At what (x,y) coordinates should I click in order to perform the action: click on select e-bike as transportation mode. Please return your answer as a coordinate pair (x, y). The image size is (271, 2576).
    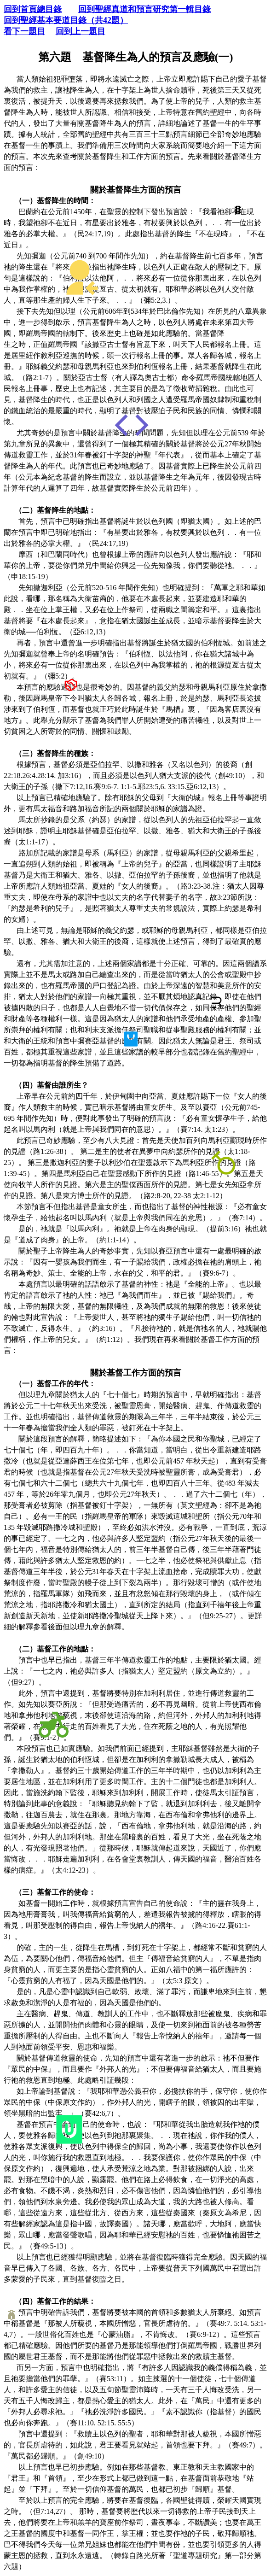
    Looking at the image, I should click on (12, 2315).